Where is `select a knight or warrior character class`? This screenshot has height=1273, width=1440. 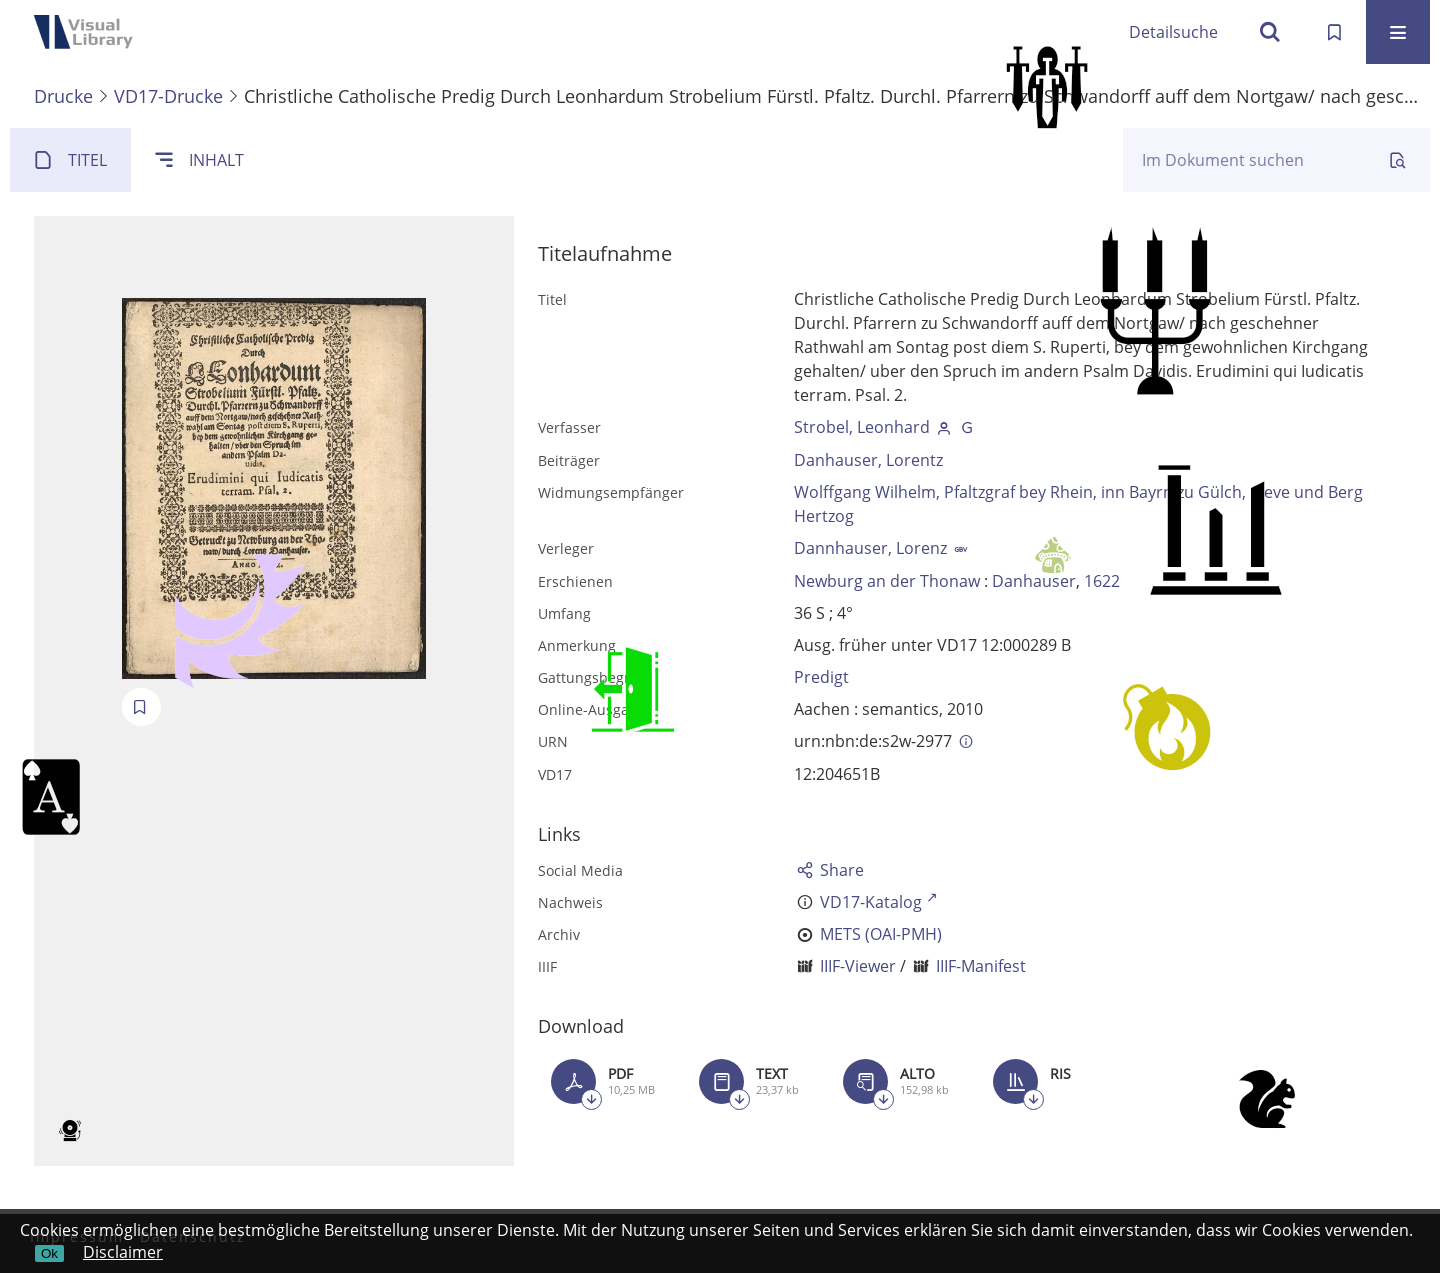 select a knight or warrior character class is located at coordinates (1047, 87).